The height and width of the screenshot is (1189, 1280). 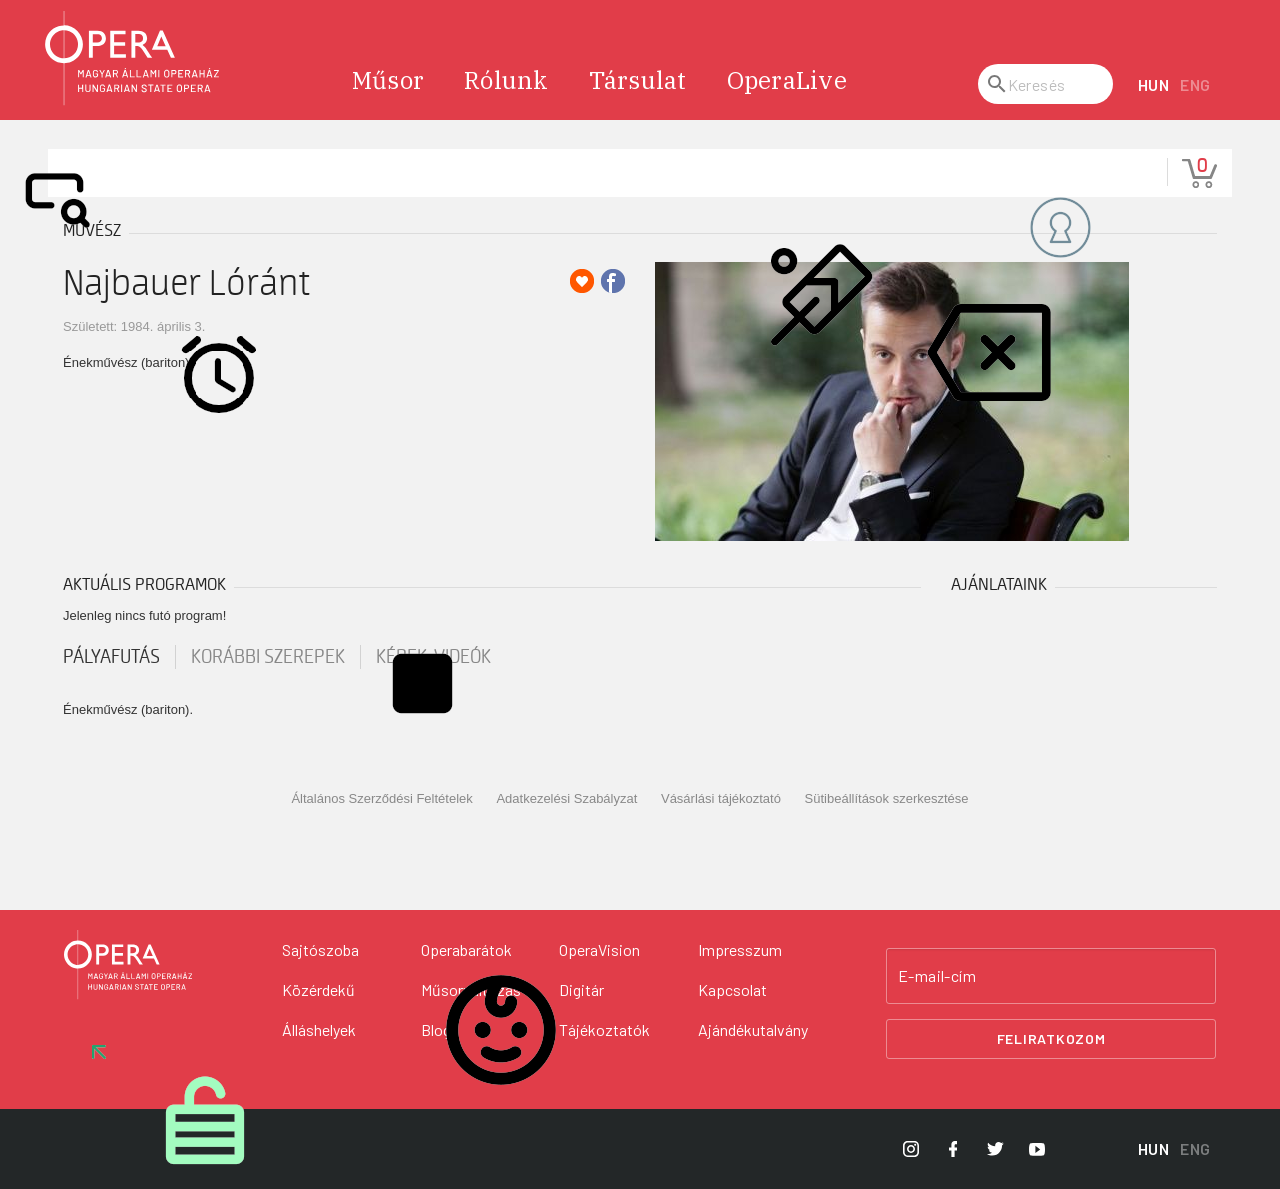 What do you see at coordinates (1060, 227) in the screenshot?
I see `access security or privacy settings` at bounding box center [1060, 227].